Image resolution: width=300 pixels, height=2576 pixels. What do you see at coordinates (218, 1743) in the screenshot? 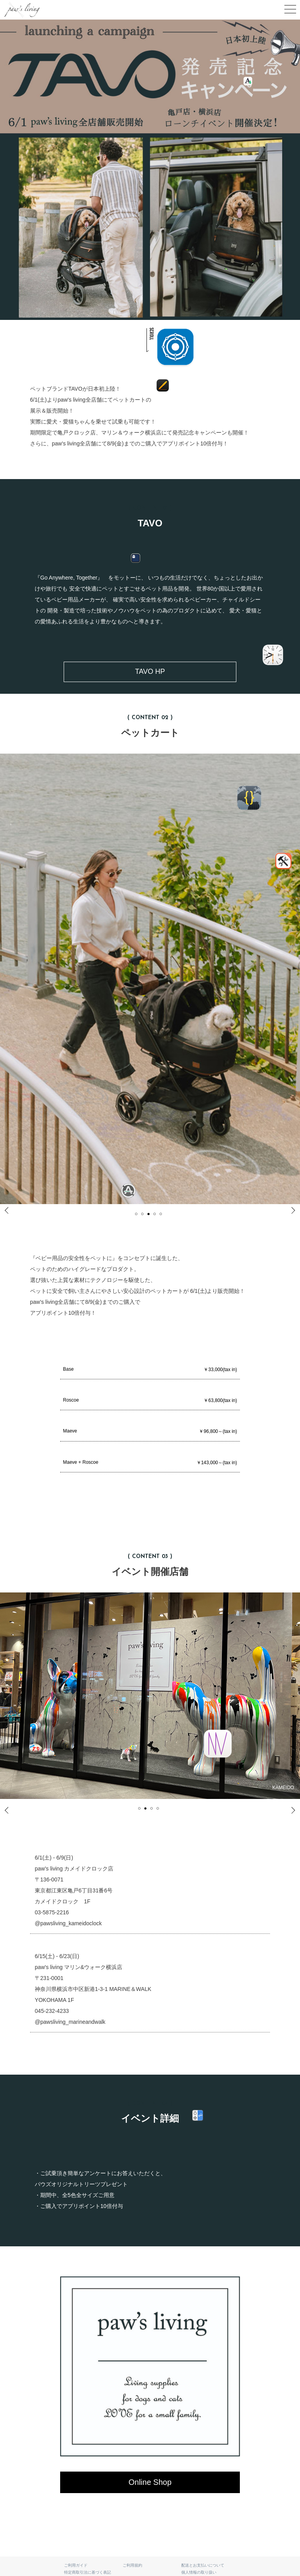
I see `launch nvtop gpu monitoring application` at bounding box center [218, 1743].